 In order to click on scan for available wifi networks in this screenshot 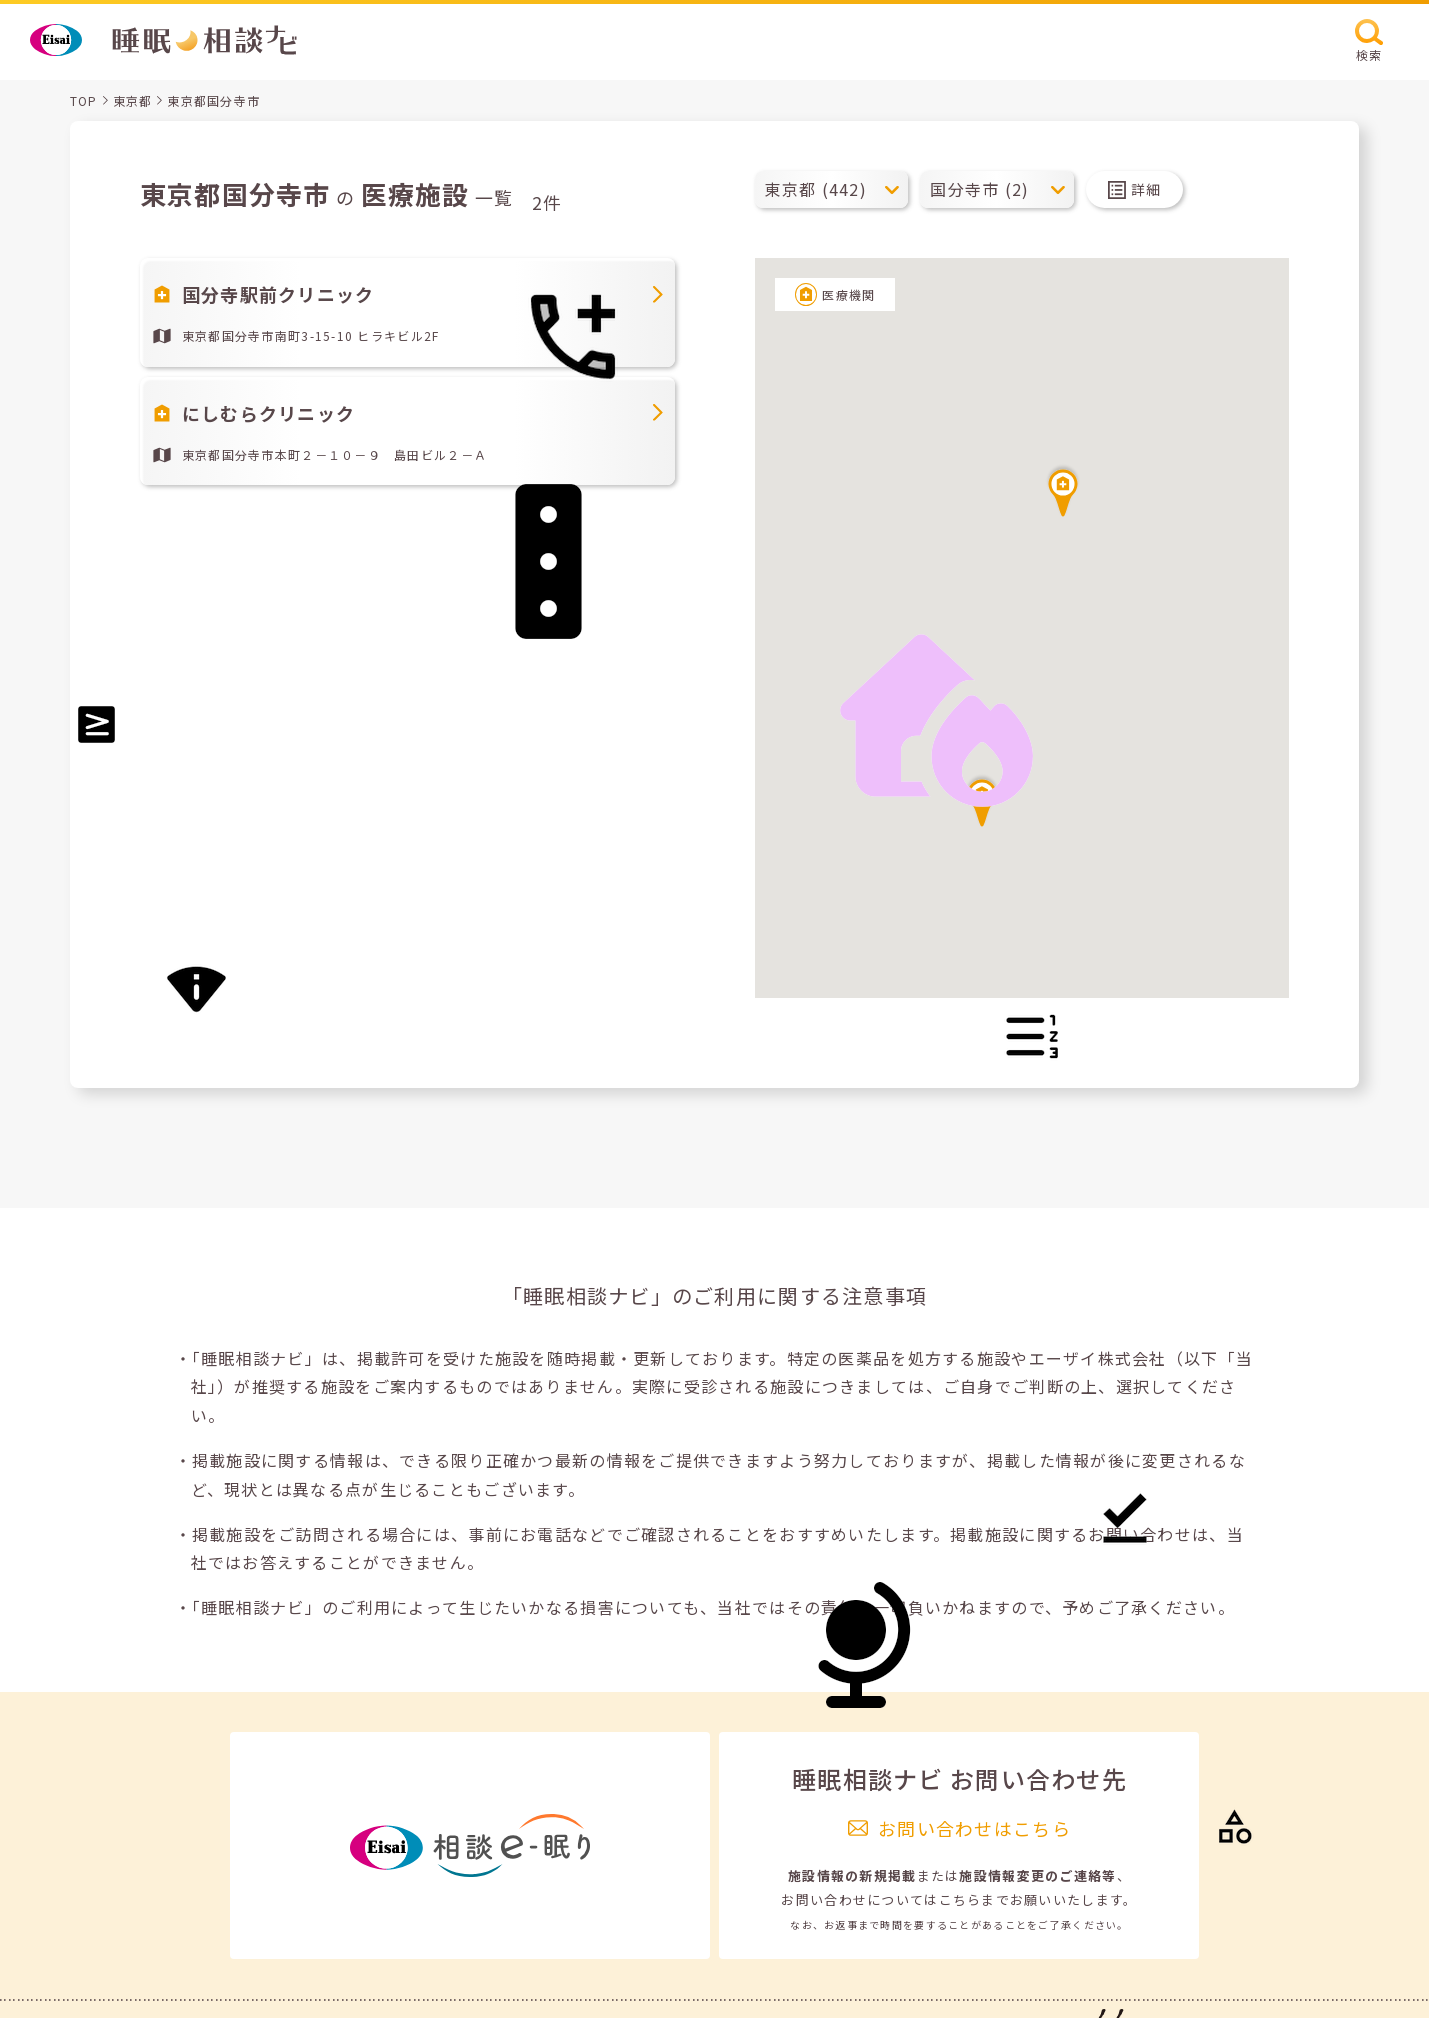, I will do `click(196, 989)`.